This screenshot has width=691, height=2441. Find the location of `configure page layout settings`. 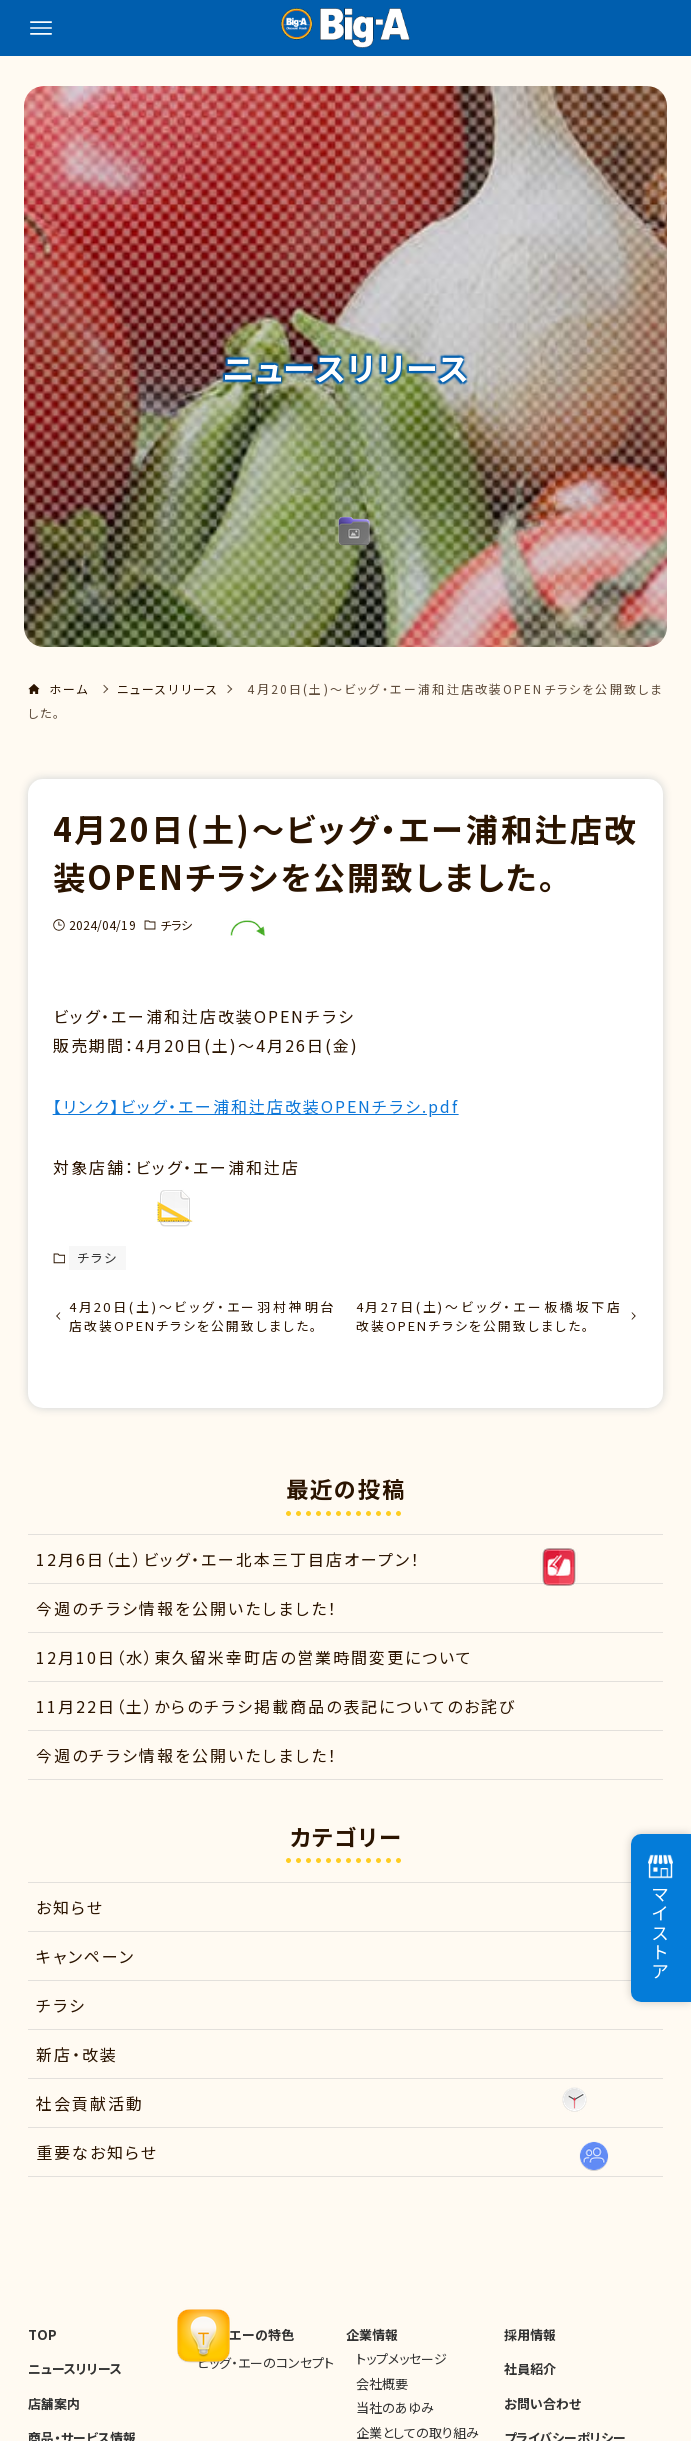

configure page layout settings is located at coordinates (175, 1208).